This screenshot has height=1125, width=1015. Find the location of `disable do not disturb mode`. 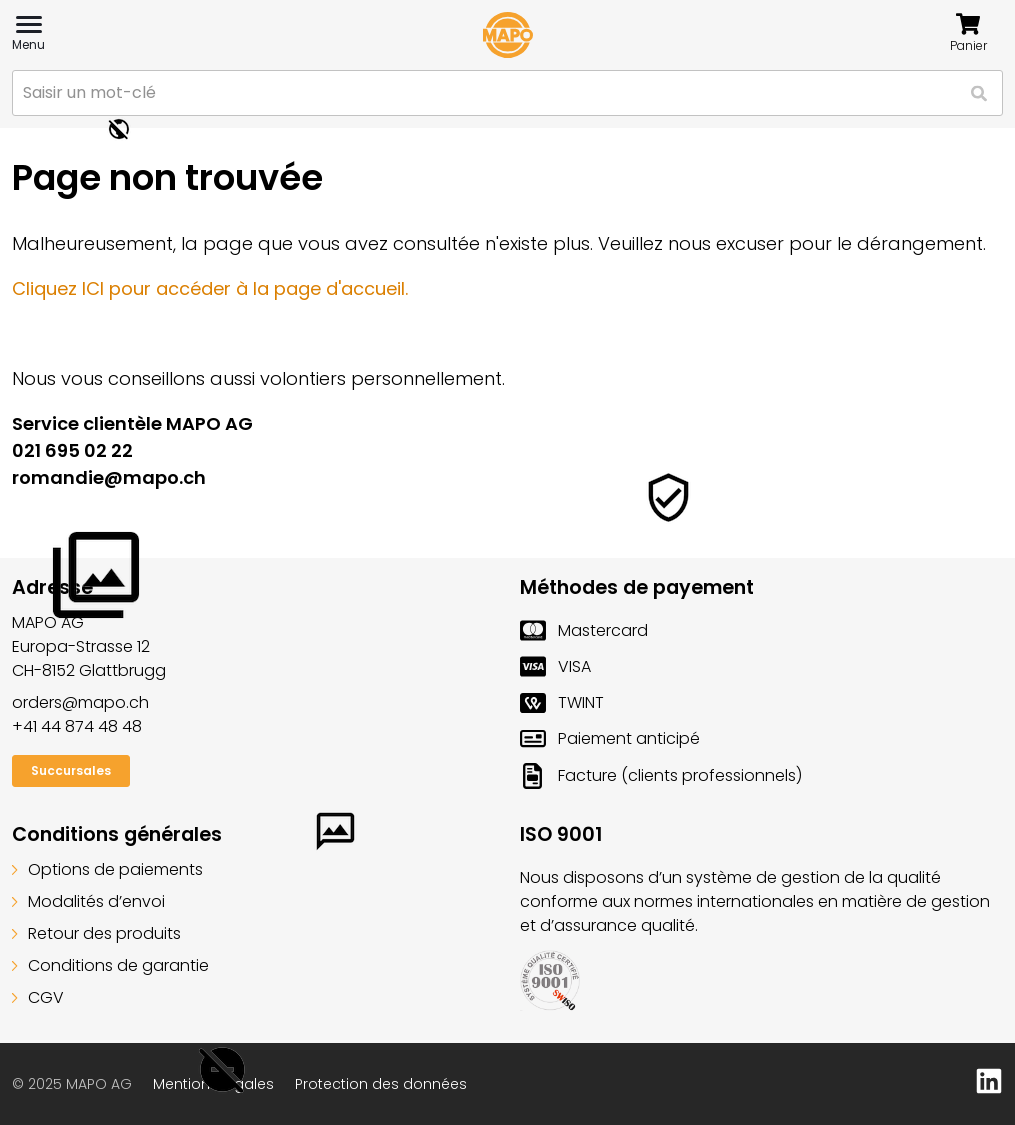

disable do not disturb mode is located at coordinates (222, 1069).